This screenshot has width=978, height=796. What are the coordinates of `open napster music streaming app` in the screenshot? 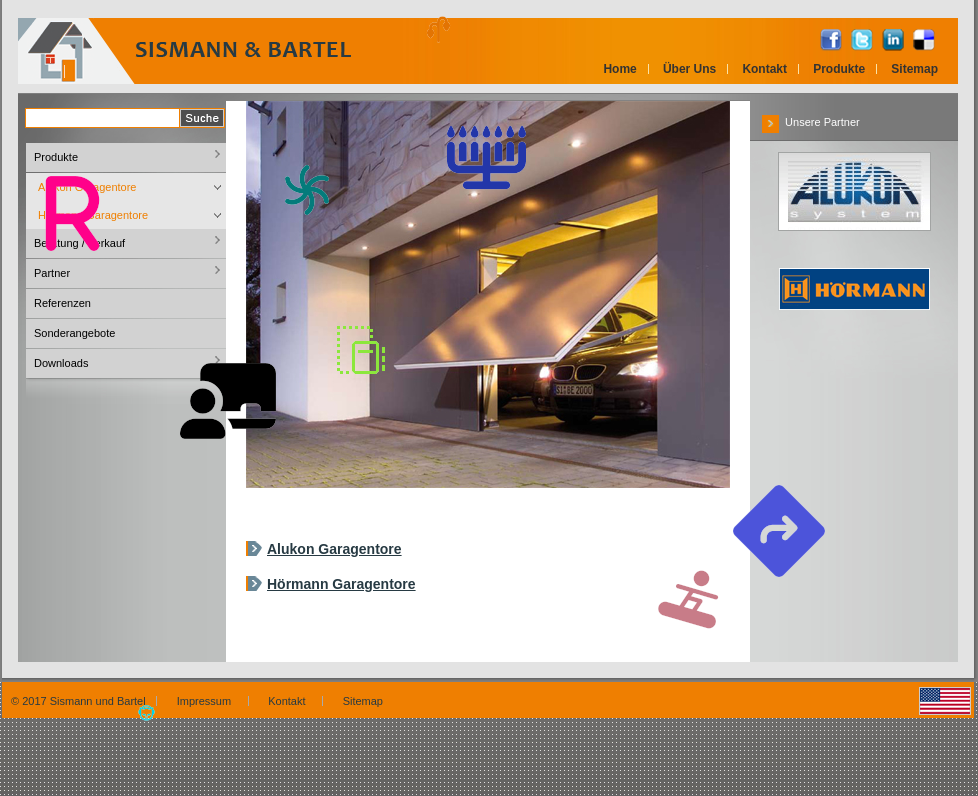 It's located at (146, 712).